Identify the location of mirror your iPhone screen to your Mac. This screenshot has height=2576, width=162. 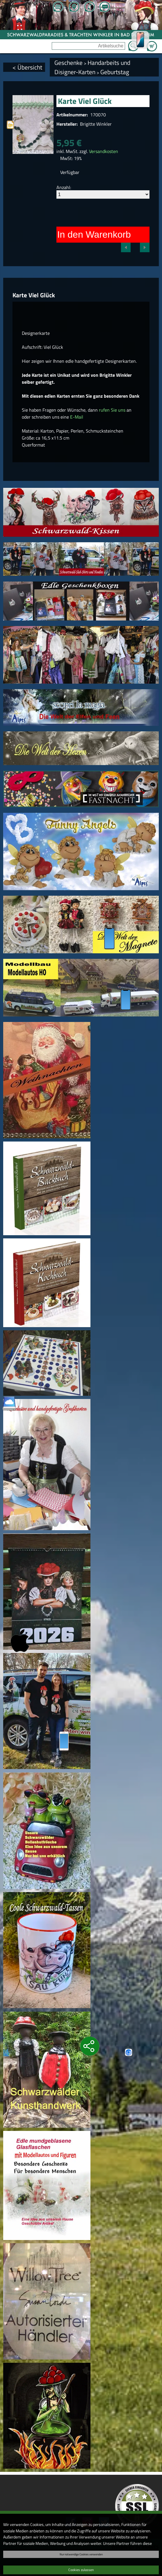
(140, 40).